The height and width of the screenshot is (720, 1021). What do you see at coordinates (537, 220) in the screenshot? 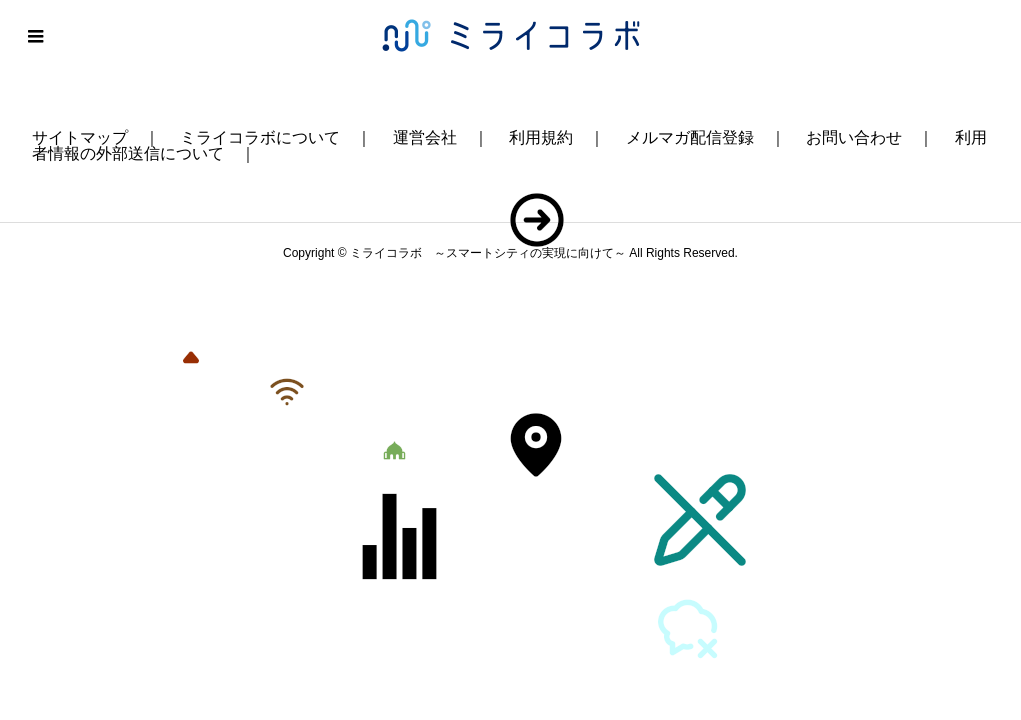
I see `proceed to the next step` at bounding box center [537, 220].